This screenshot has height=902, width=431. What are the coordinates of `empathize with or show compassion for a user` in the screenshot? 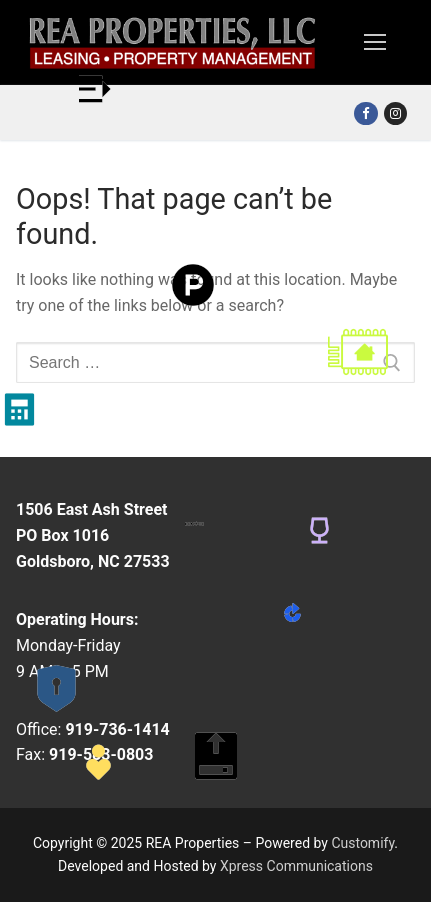 It's located at (98, 762).